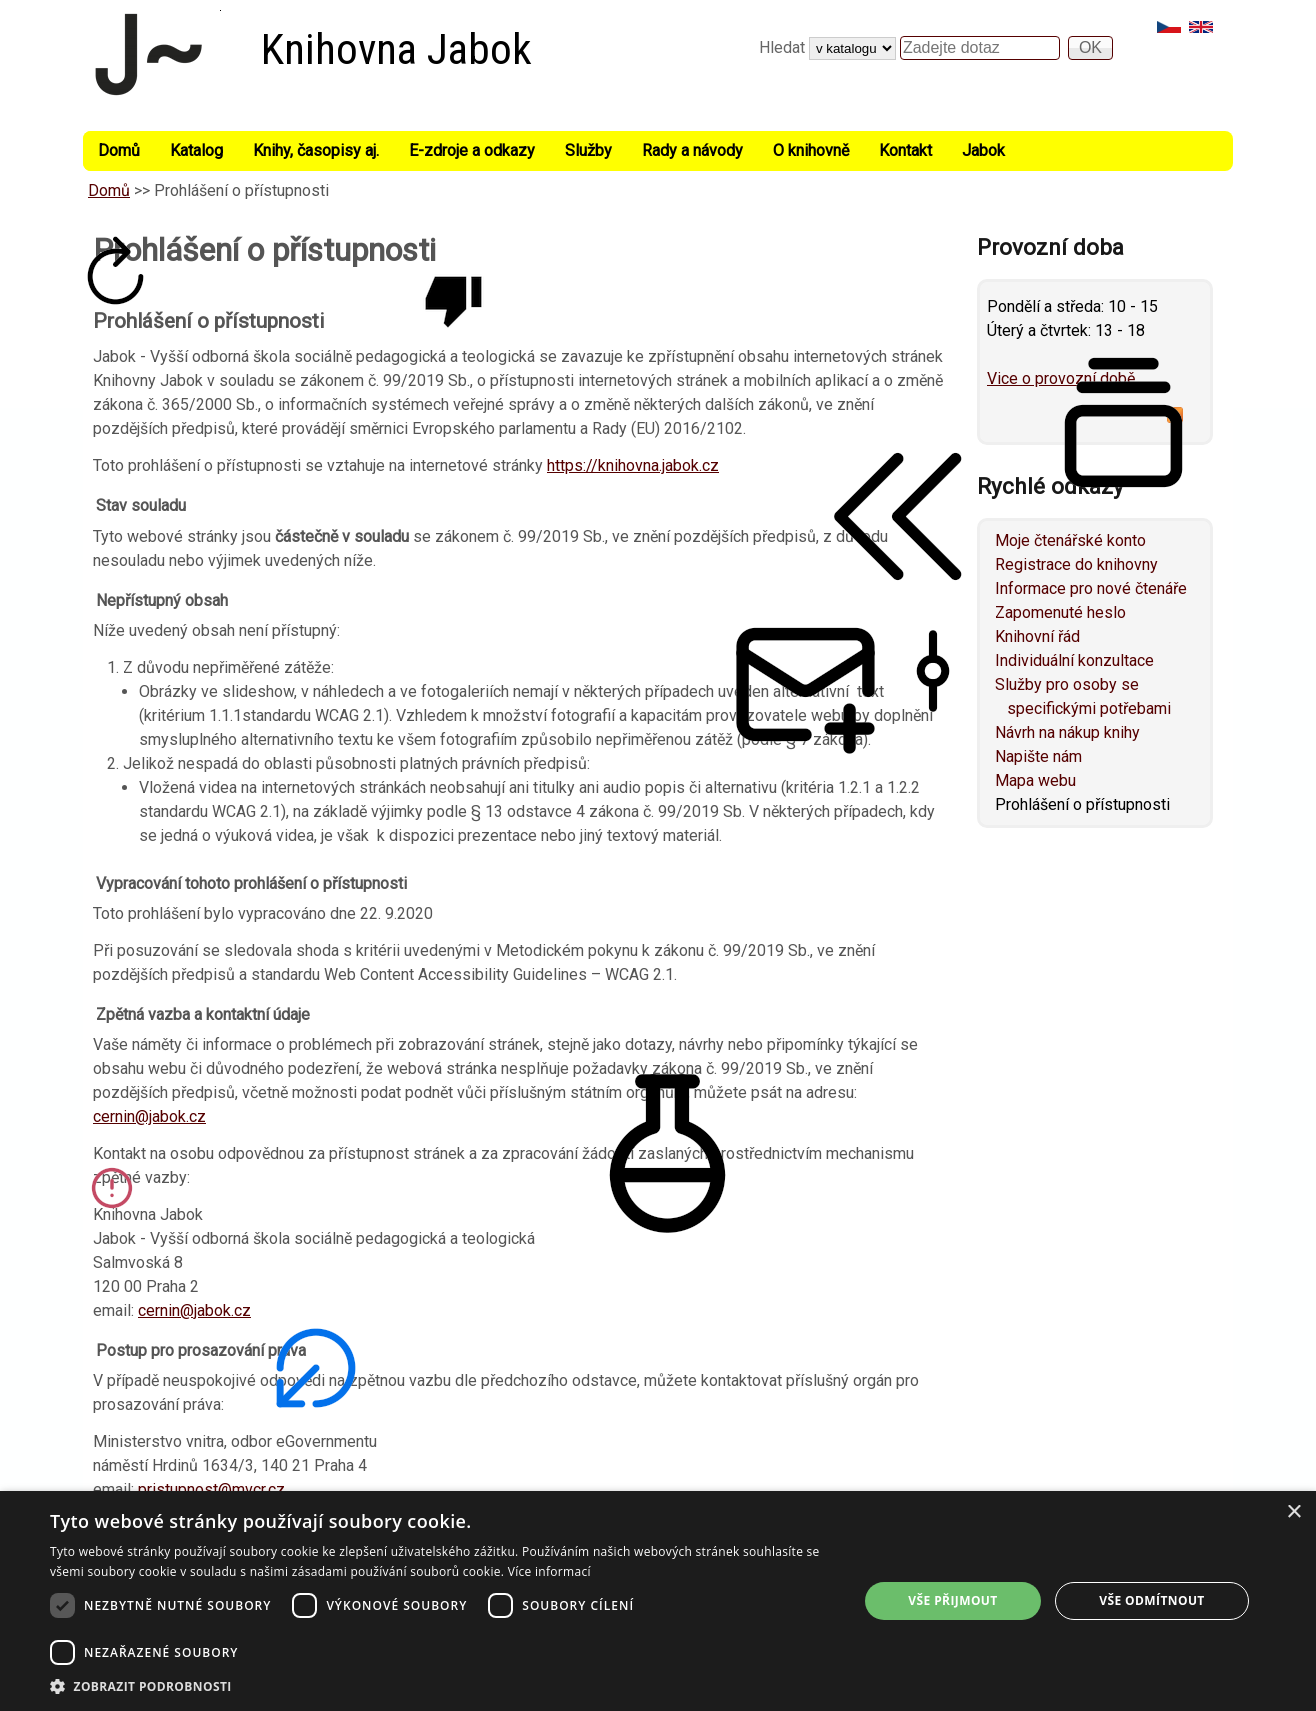  Describe the element at coordinates (115, 270) in the screenshot. I see `refresh or reload the current page` at that location.